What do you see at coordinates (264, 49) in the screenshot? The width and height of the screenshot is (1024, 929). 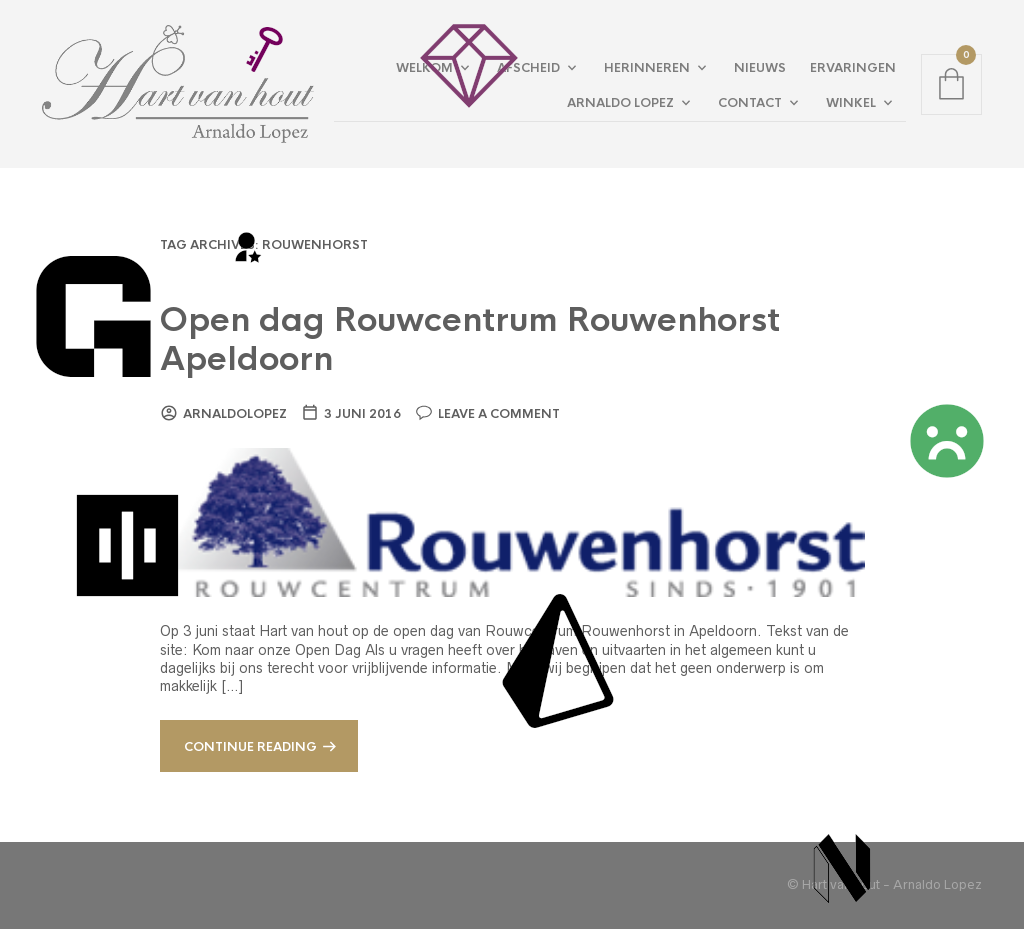 I see `open keeweb password manager` at bounding box center [264, 49].